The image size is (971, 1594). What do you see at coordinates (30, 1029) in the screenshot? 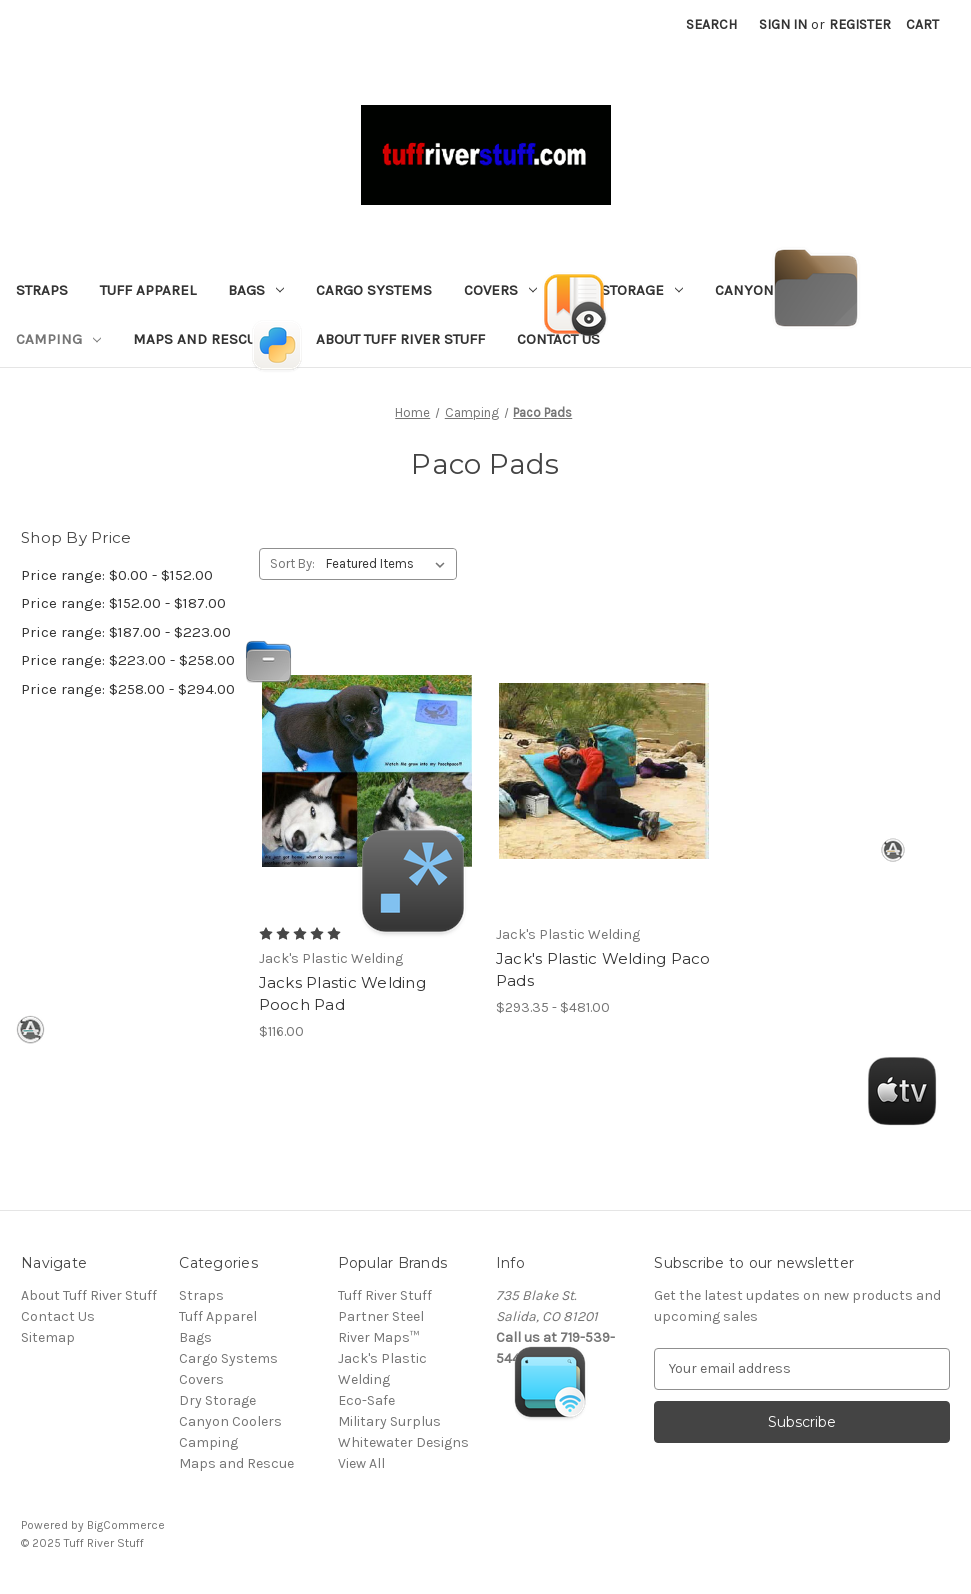
I see `open the software update manager` at bounding box center [30, 1029].